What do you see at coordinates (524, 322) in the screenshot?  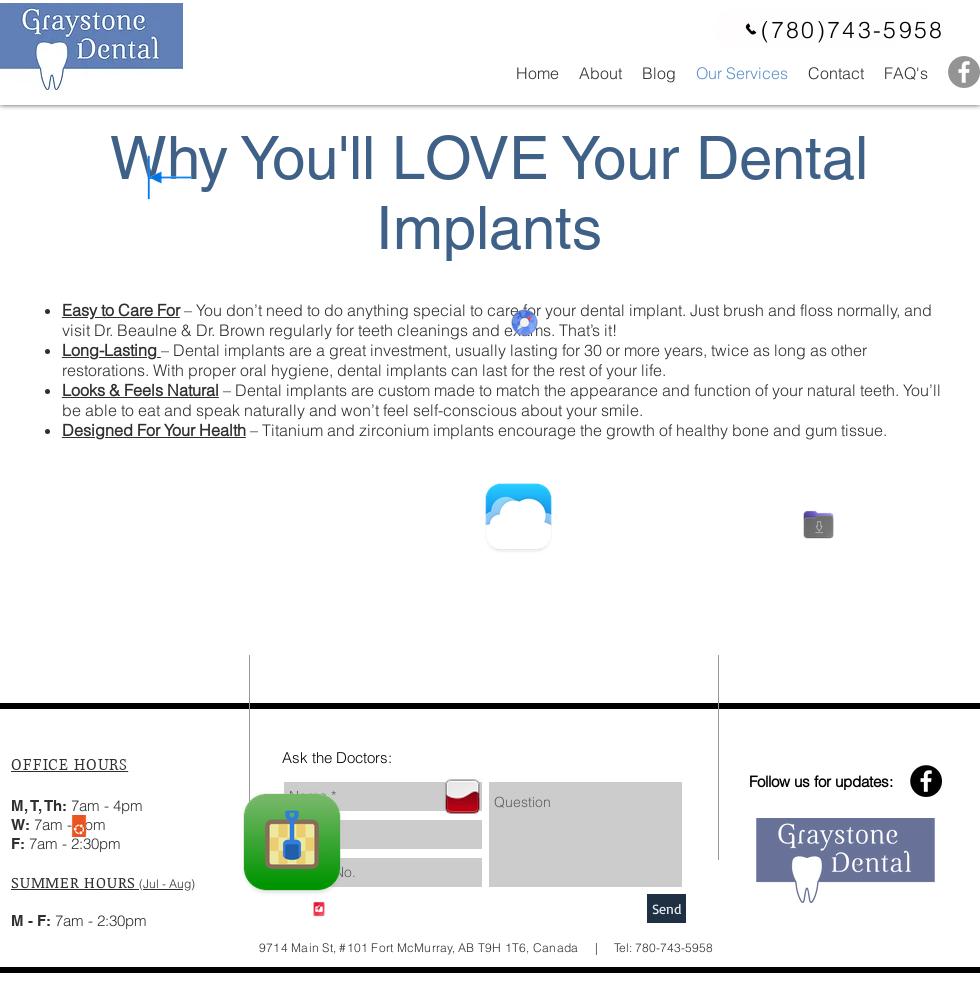 I see `open web browser application` at bounding box center [524, 322].